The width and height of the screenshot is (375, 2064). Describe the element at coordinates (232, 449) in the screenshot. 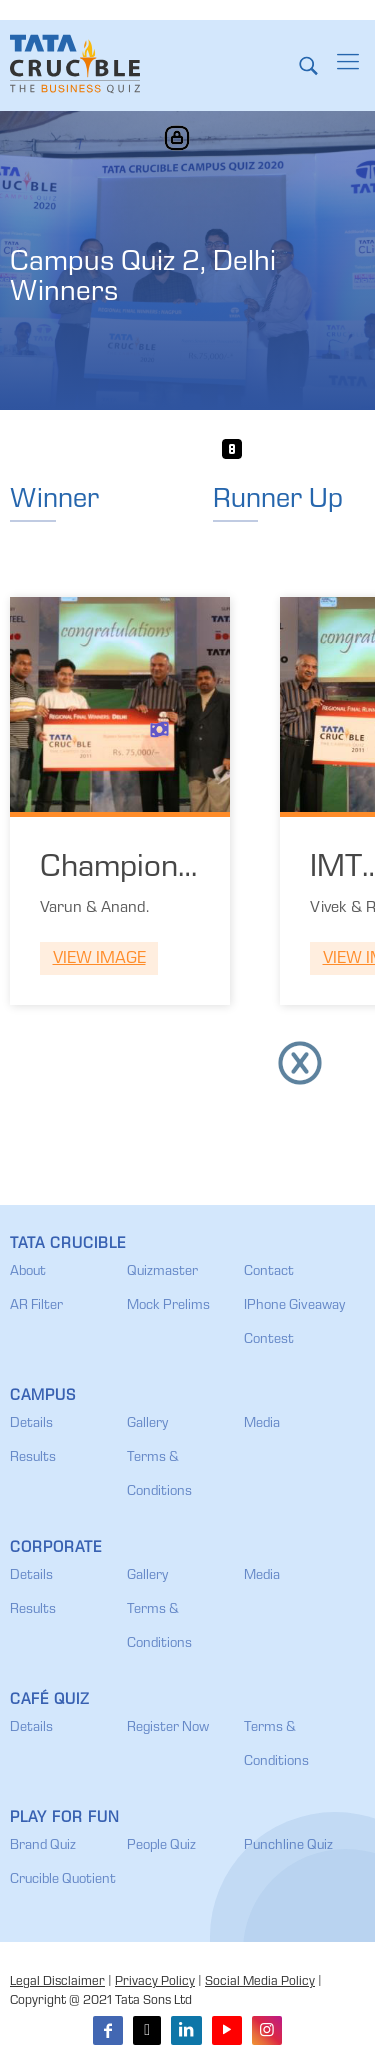

I see `select page 8 or step 8 in a sequence` at that location.